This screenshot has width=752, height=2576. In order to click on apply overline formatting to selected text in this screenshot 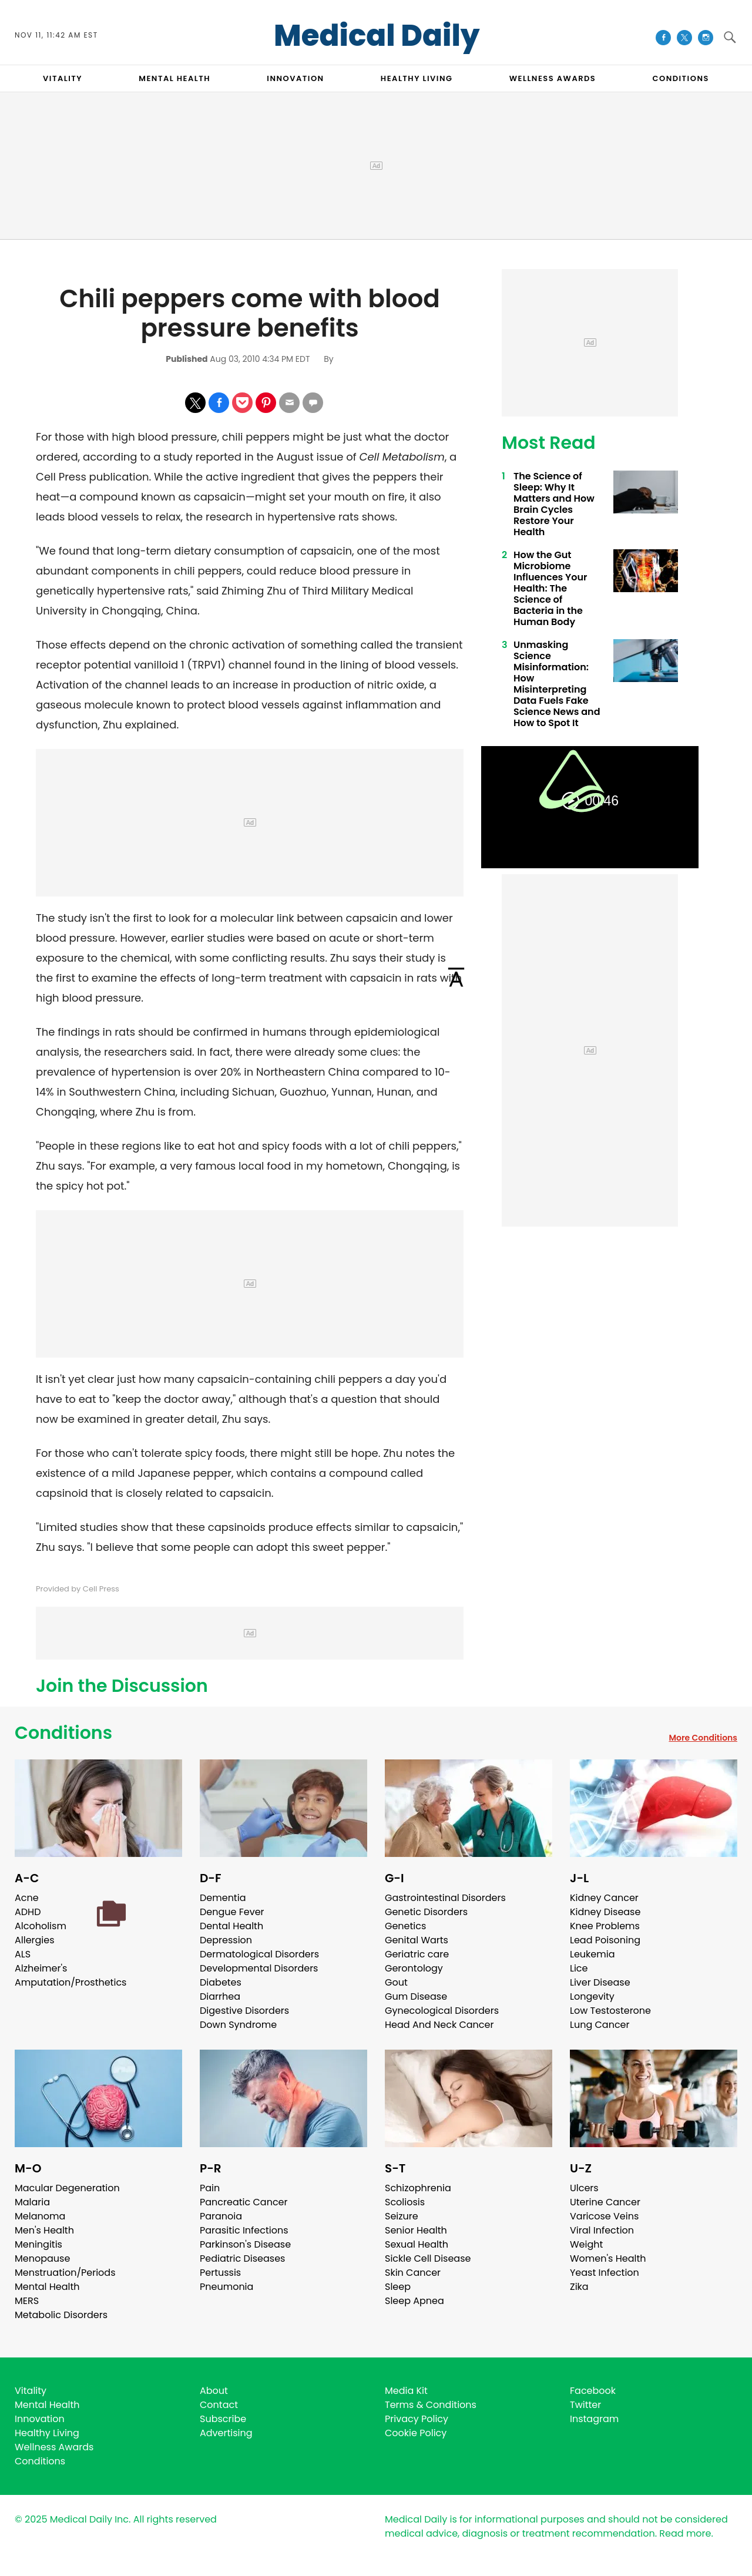, I will do `click(456, 976)`.